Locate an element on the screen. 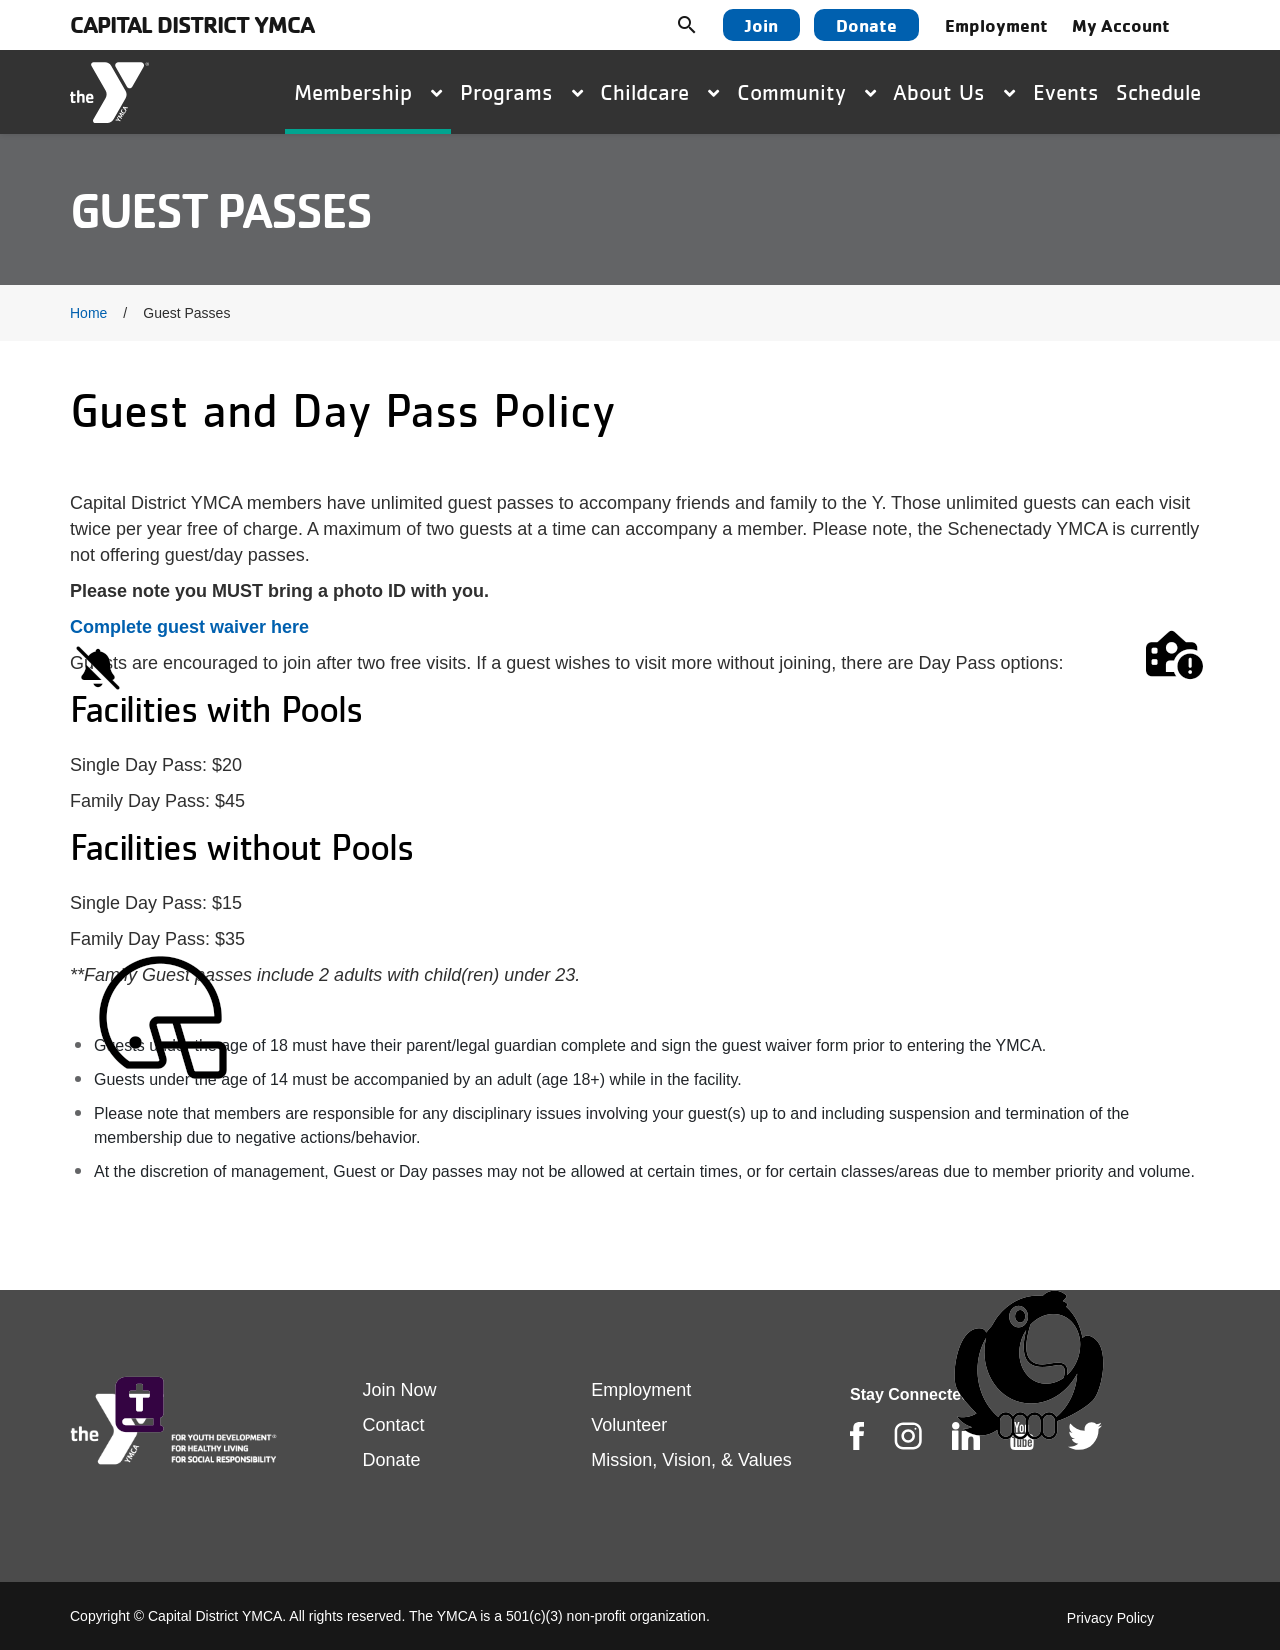 The image size is (1280, 1650). themeisle brand logo is located at coordinates (1029, 1365).